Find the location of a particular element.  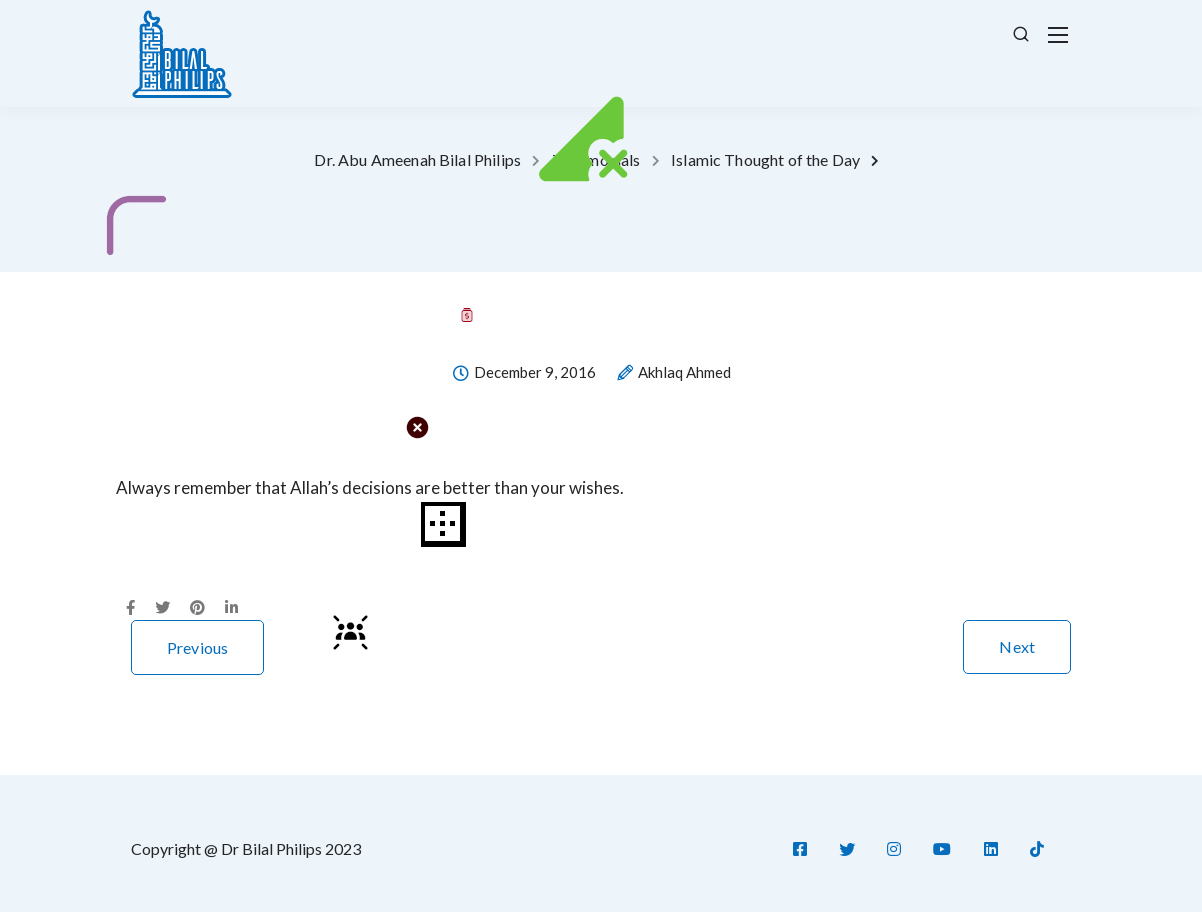

send a tip or donation is located at coordinates (467, 315).